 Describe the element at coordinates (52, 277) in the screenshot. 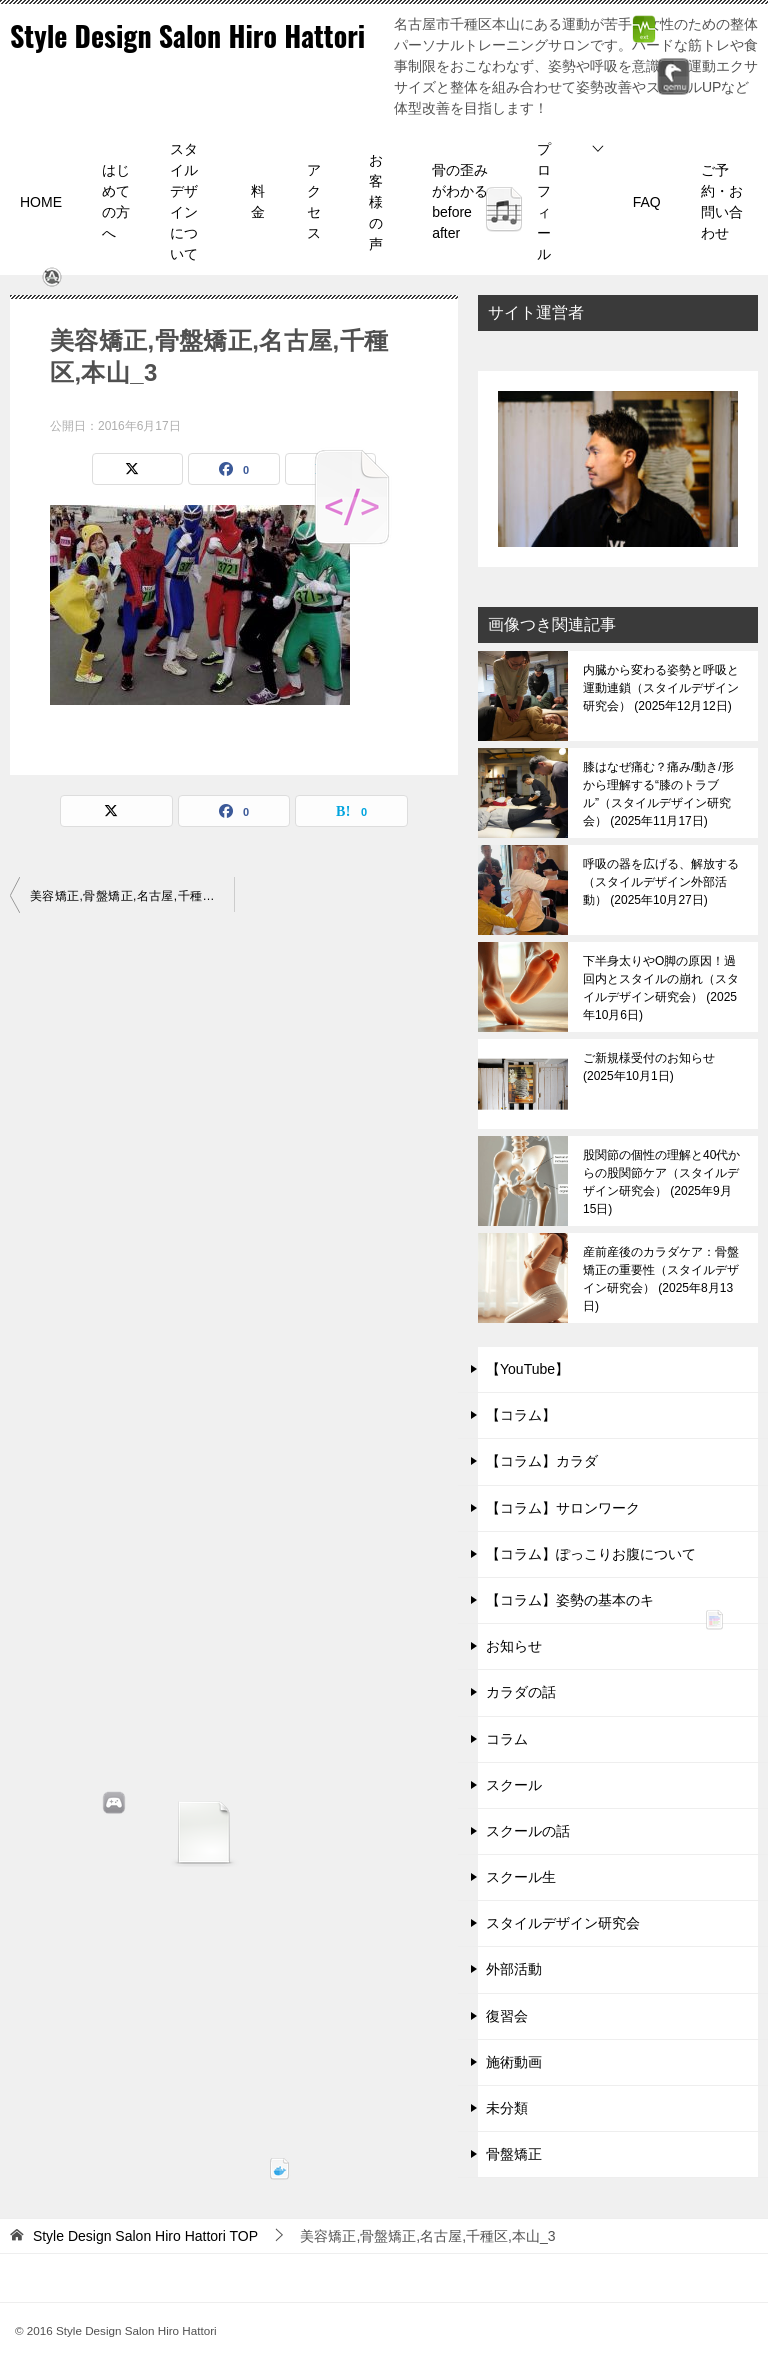

I see `check for system software updates` at that location.